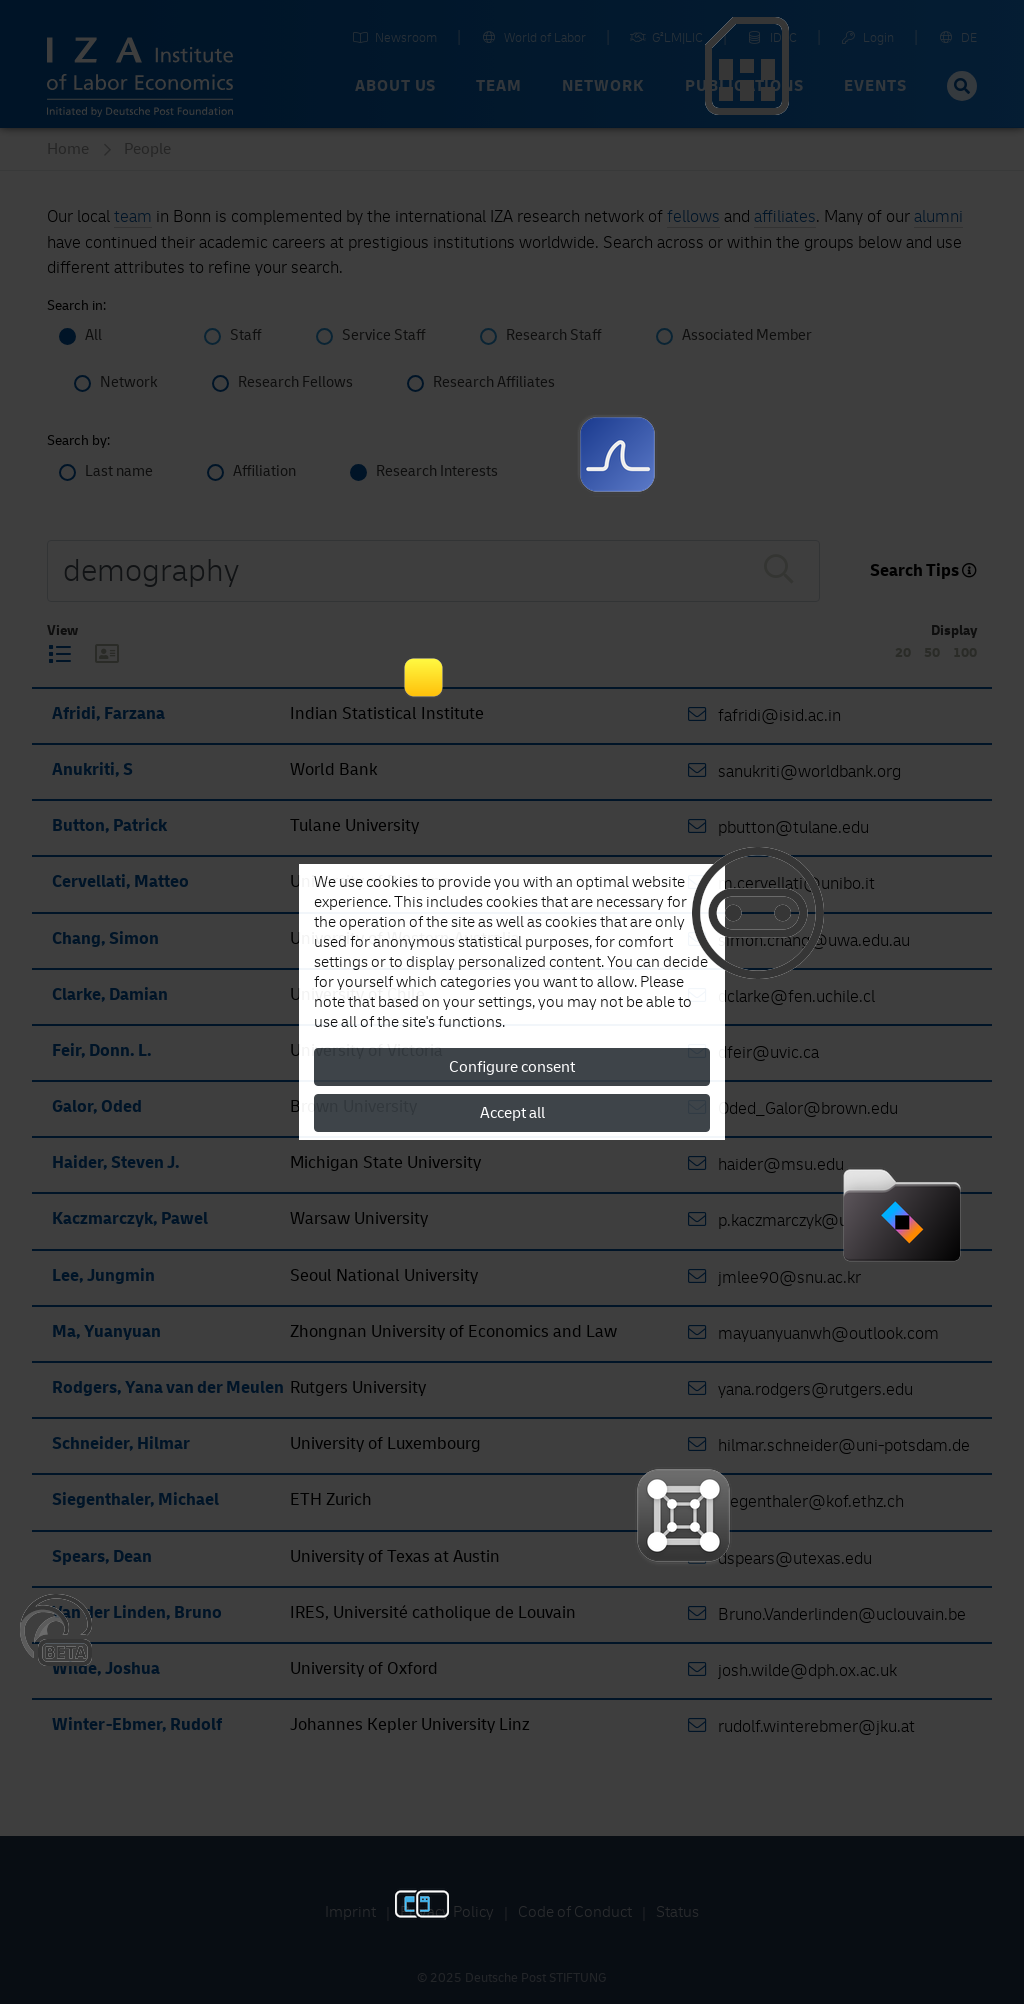 This screenshot has width=1024, height=2004. I want to click on open gnome boxes virtual machine manager, so click(683, 1515).